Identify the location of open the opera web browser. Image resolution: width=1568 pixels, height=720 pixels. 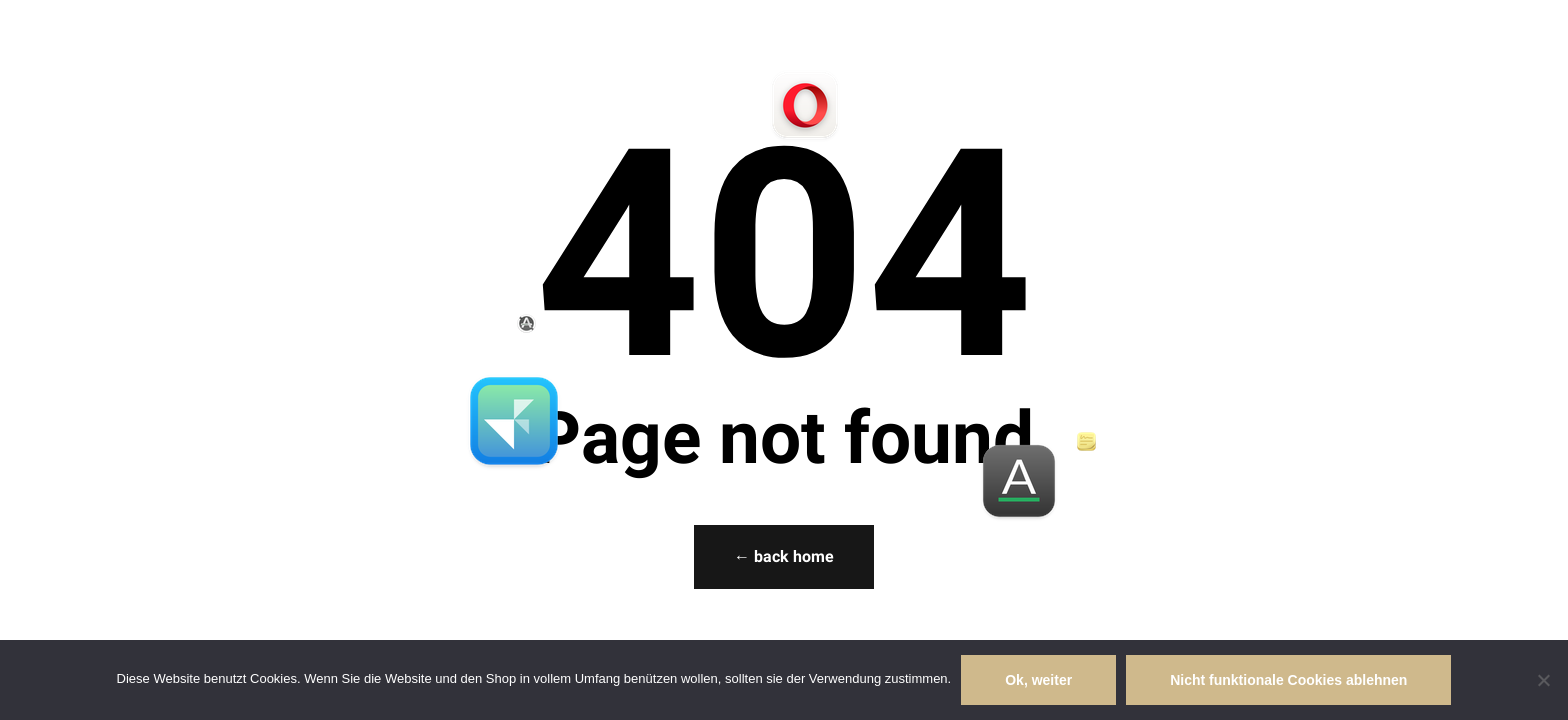
(805, 105).